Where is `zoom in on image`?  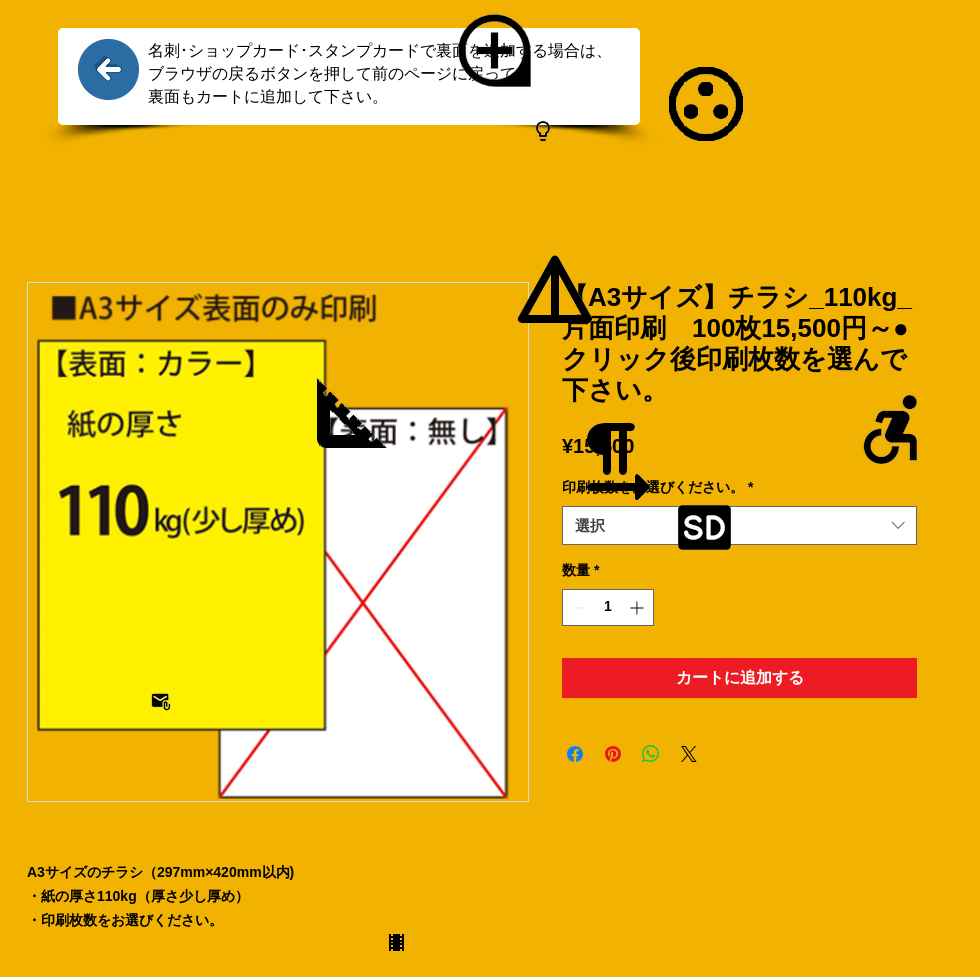 zoom in on image is located at coordinates (494, 50).